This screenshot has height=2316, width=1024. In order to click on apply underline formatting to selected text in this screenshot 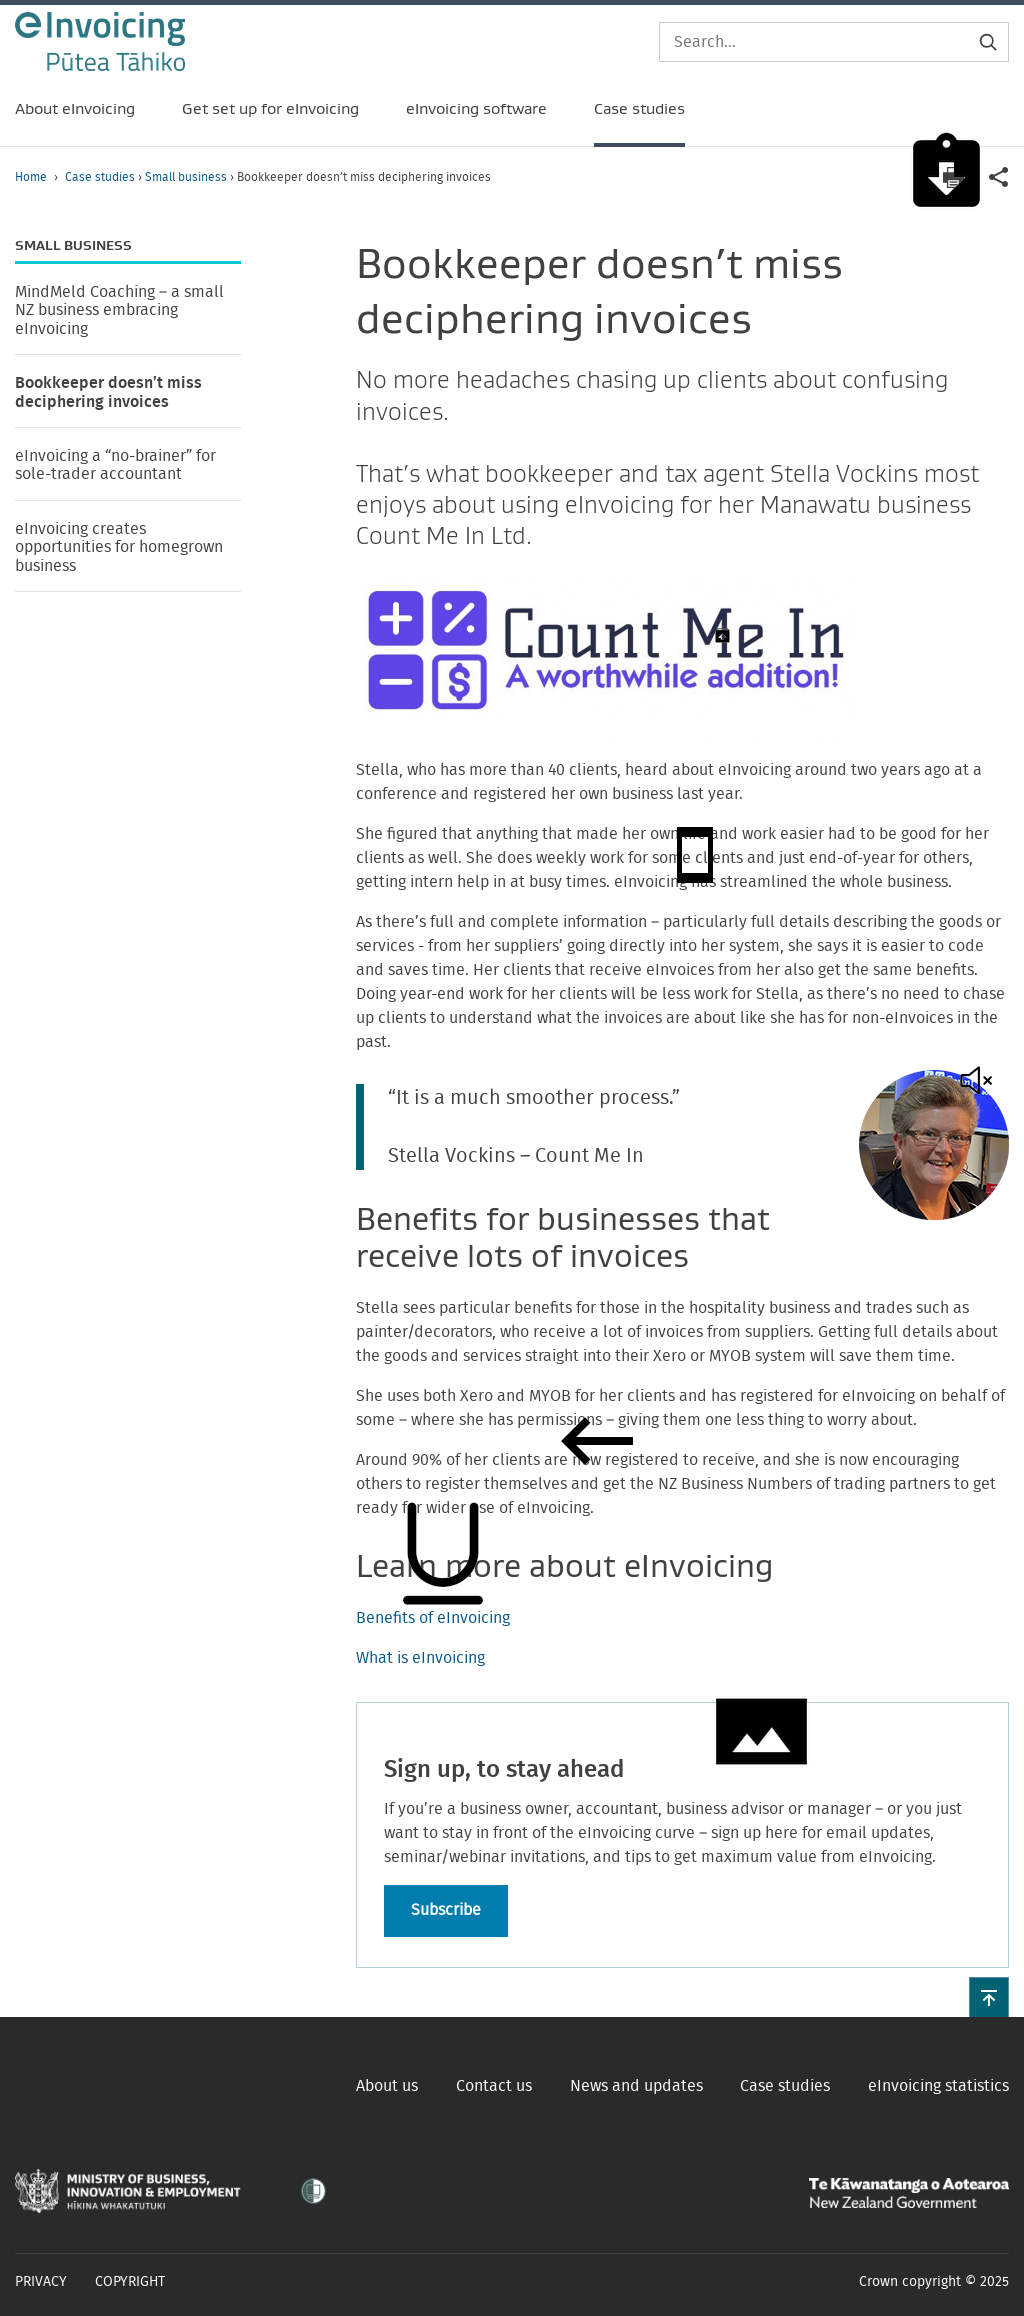, I will do `click(443, 1547)`.